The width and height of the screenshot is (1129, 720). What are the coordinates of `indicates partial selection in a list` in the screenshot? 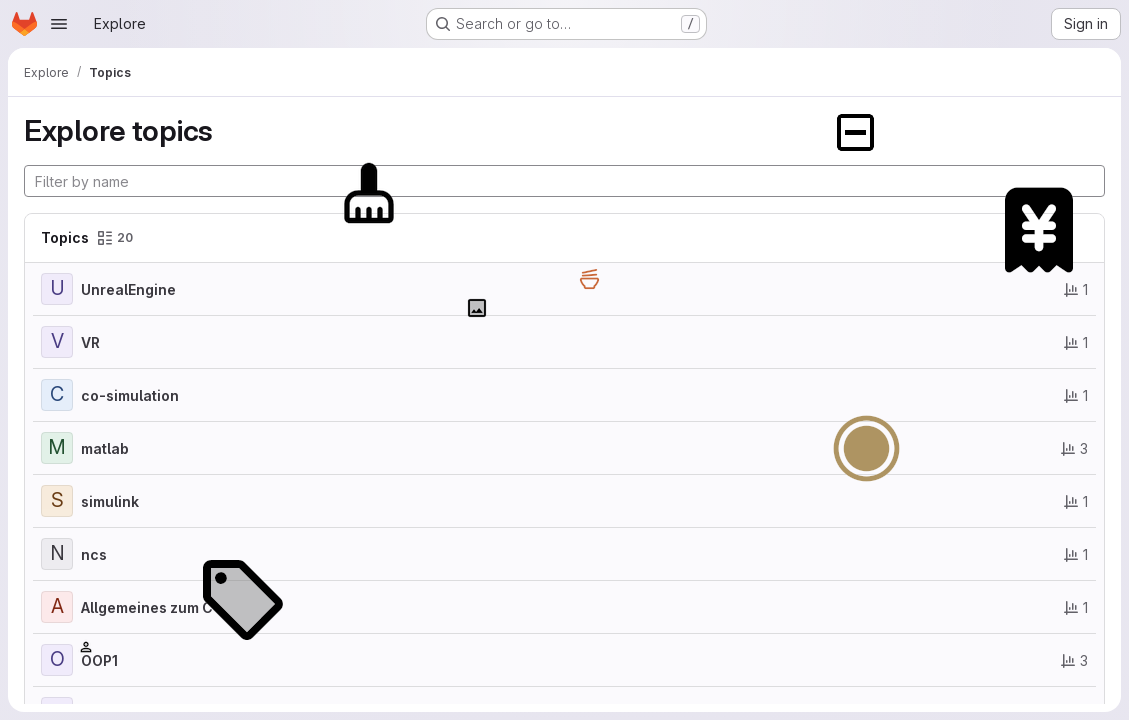 It's located at (855, 132).